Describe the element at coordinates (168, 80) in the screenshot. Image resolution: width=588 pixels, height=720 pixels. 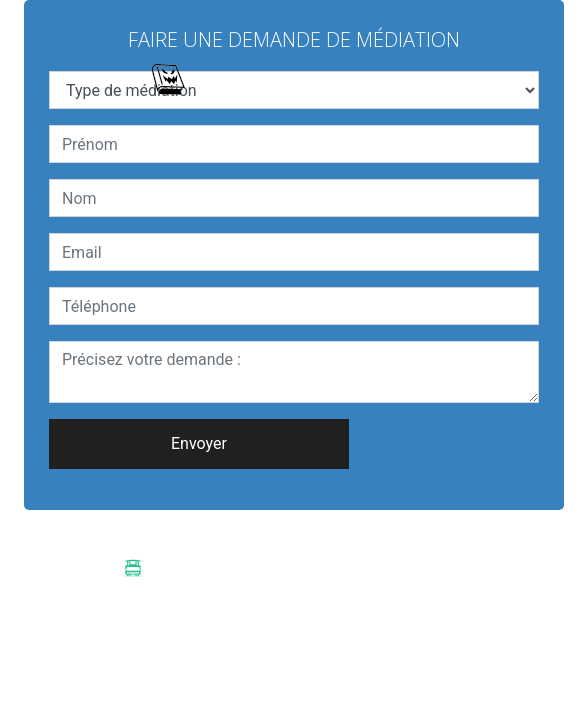
I see `open the grimoire or spellbook` at that location.